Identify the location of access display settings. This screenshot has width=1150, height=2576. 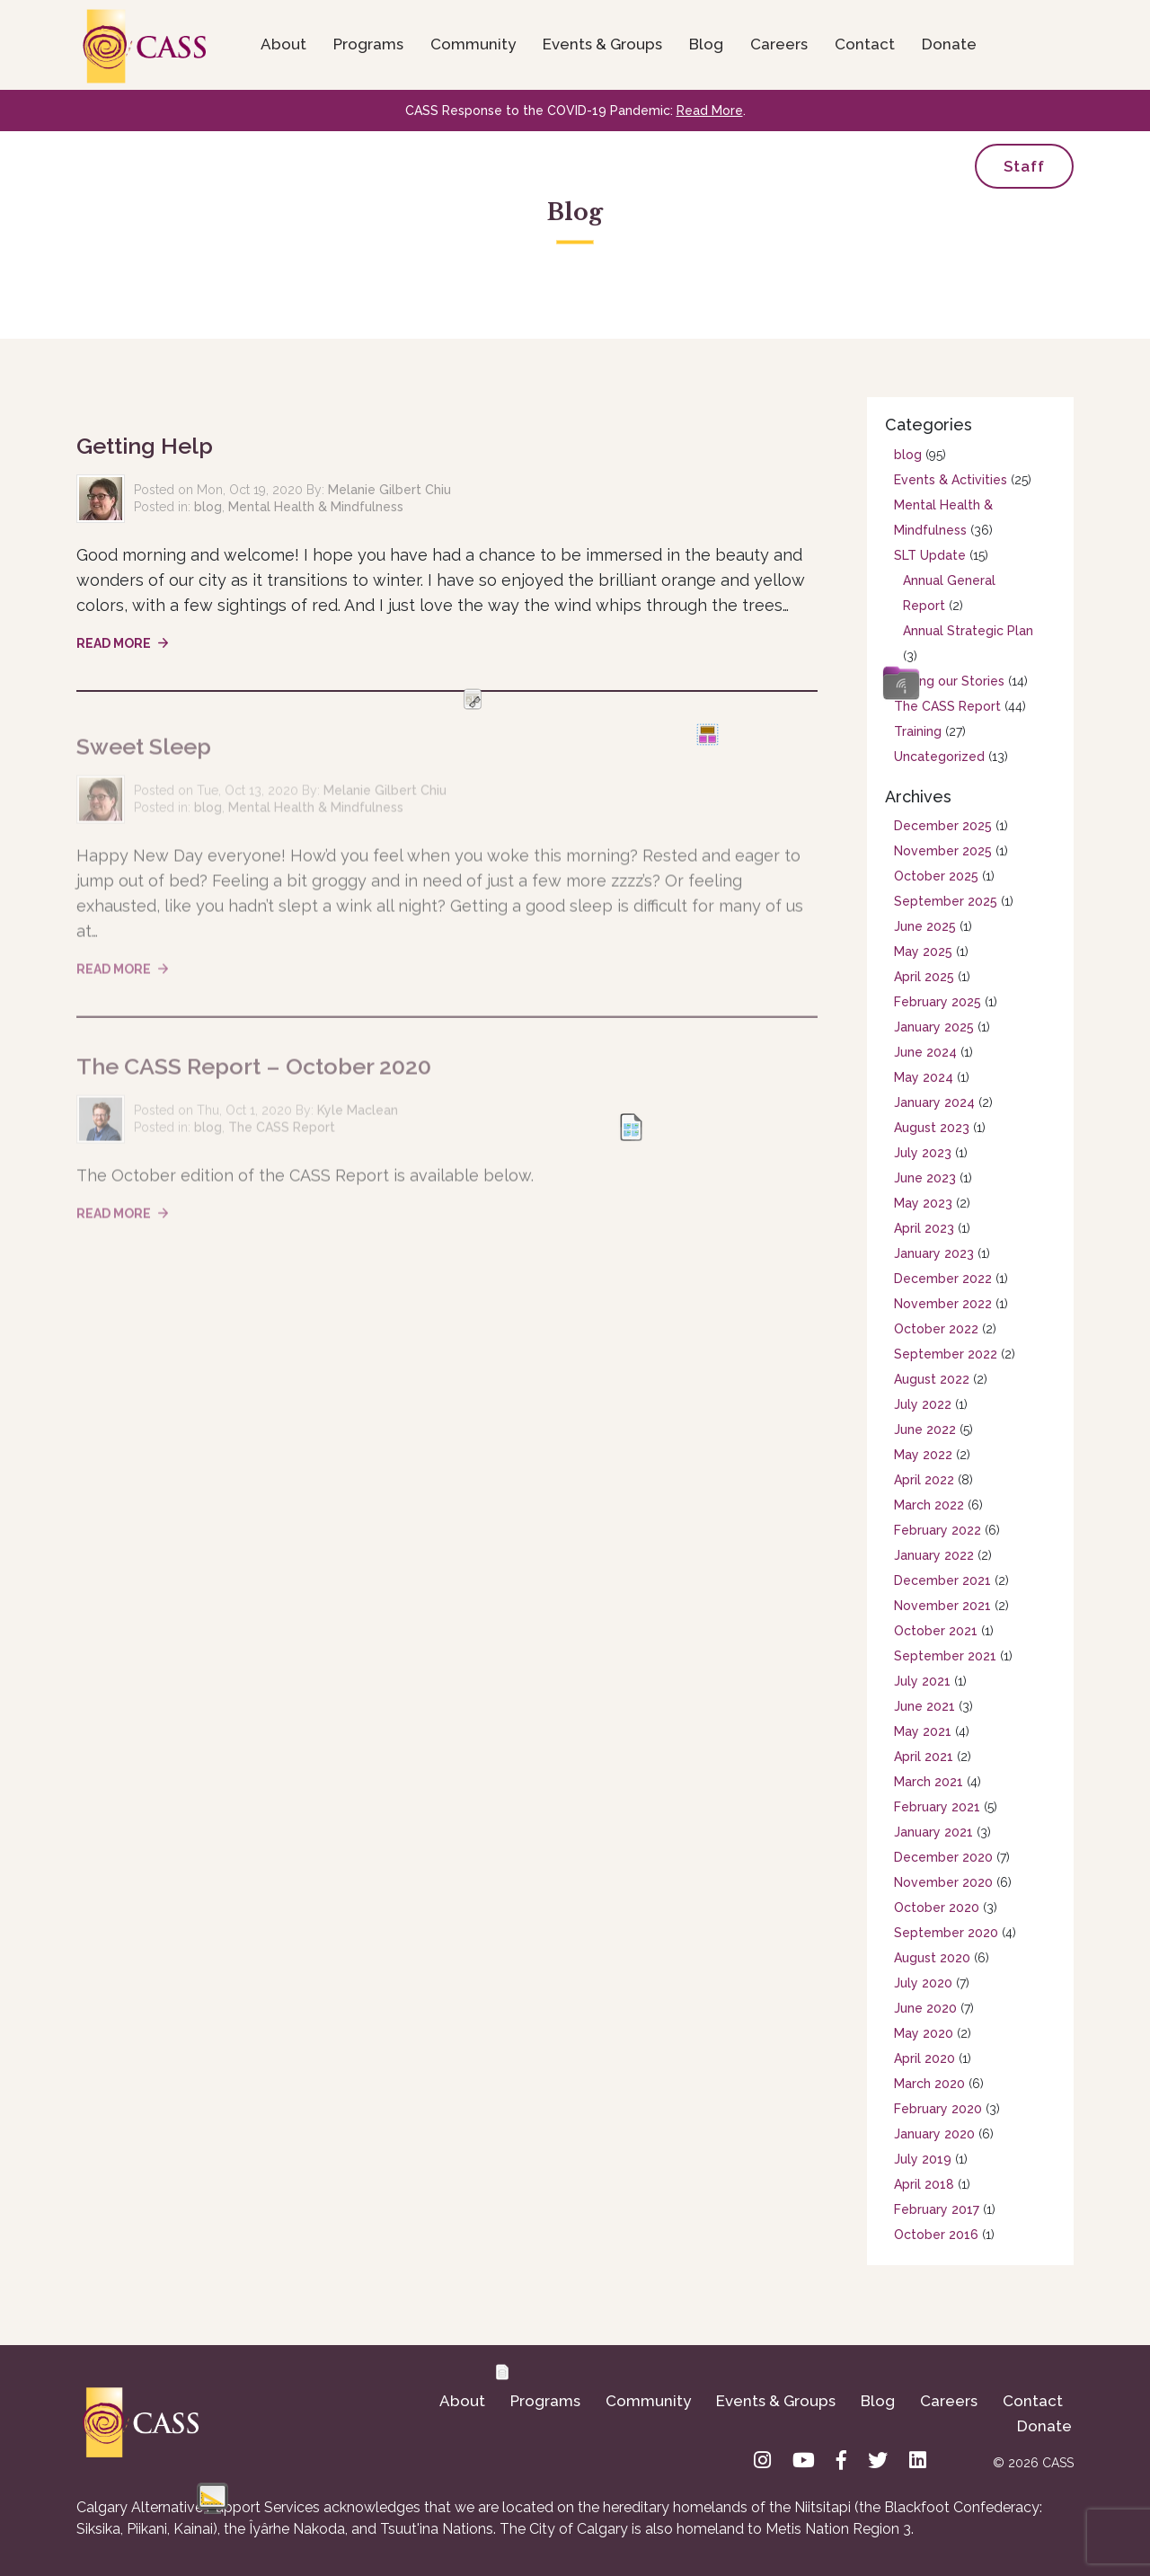
(212, 2498).